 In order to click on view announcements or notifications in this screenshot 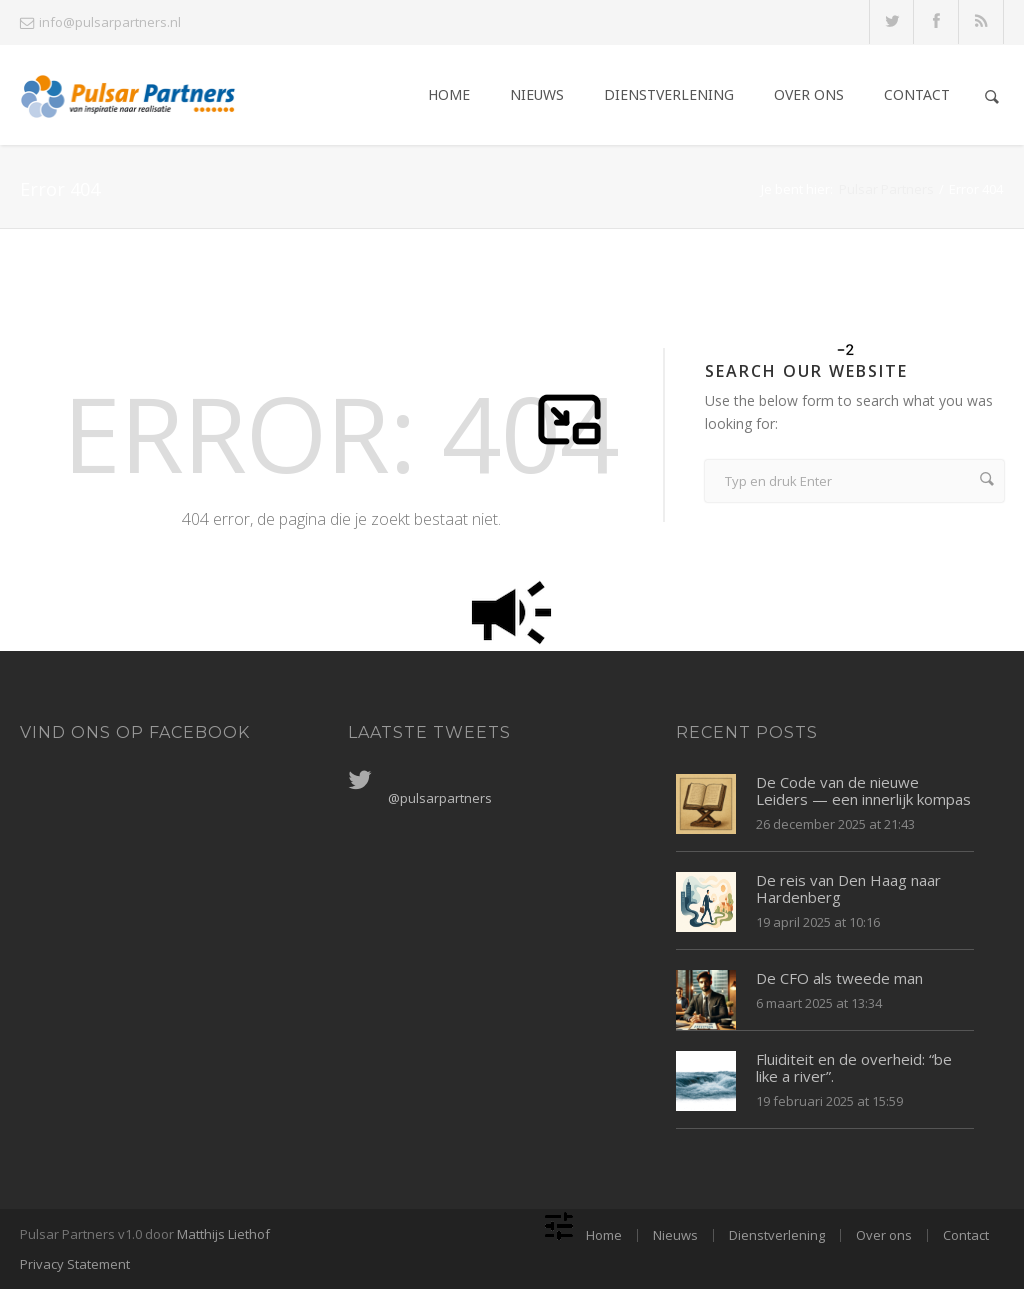, I will do `click(511, 612)`.